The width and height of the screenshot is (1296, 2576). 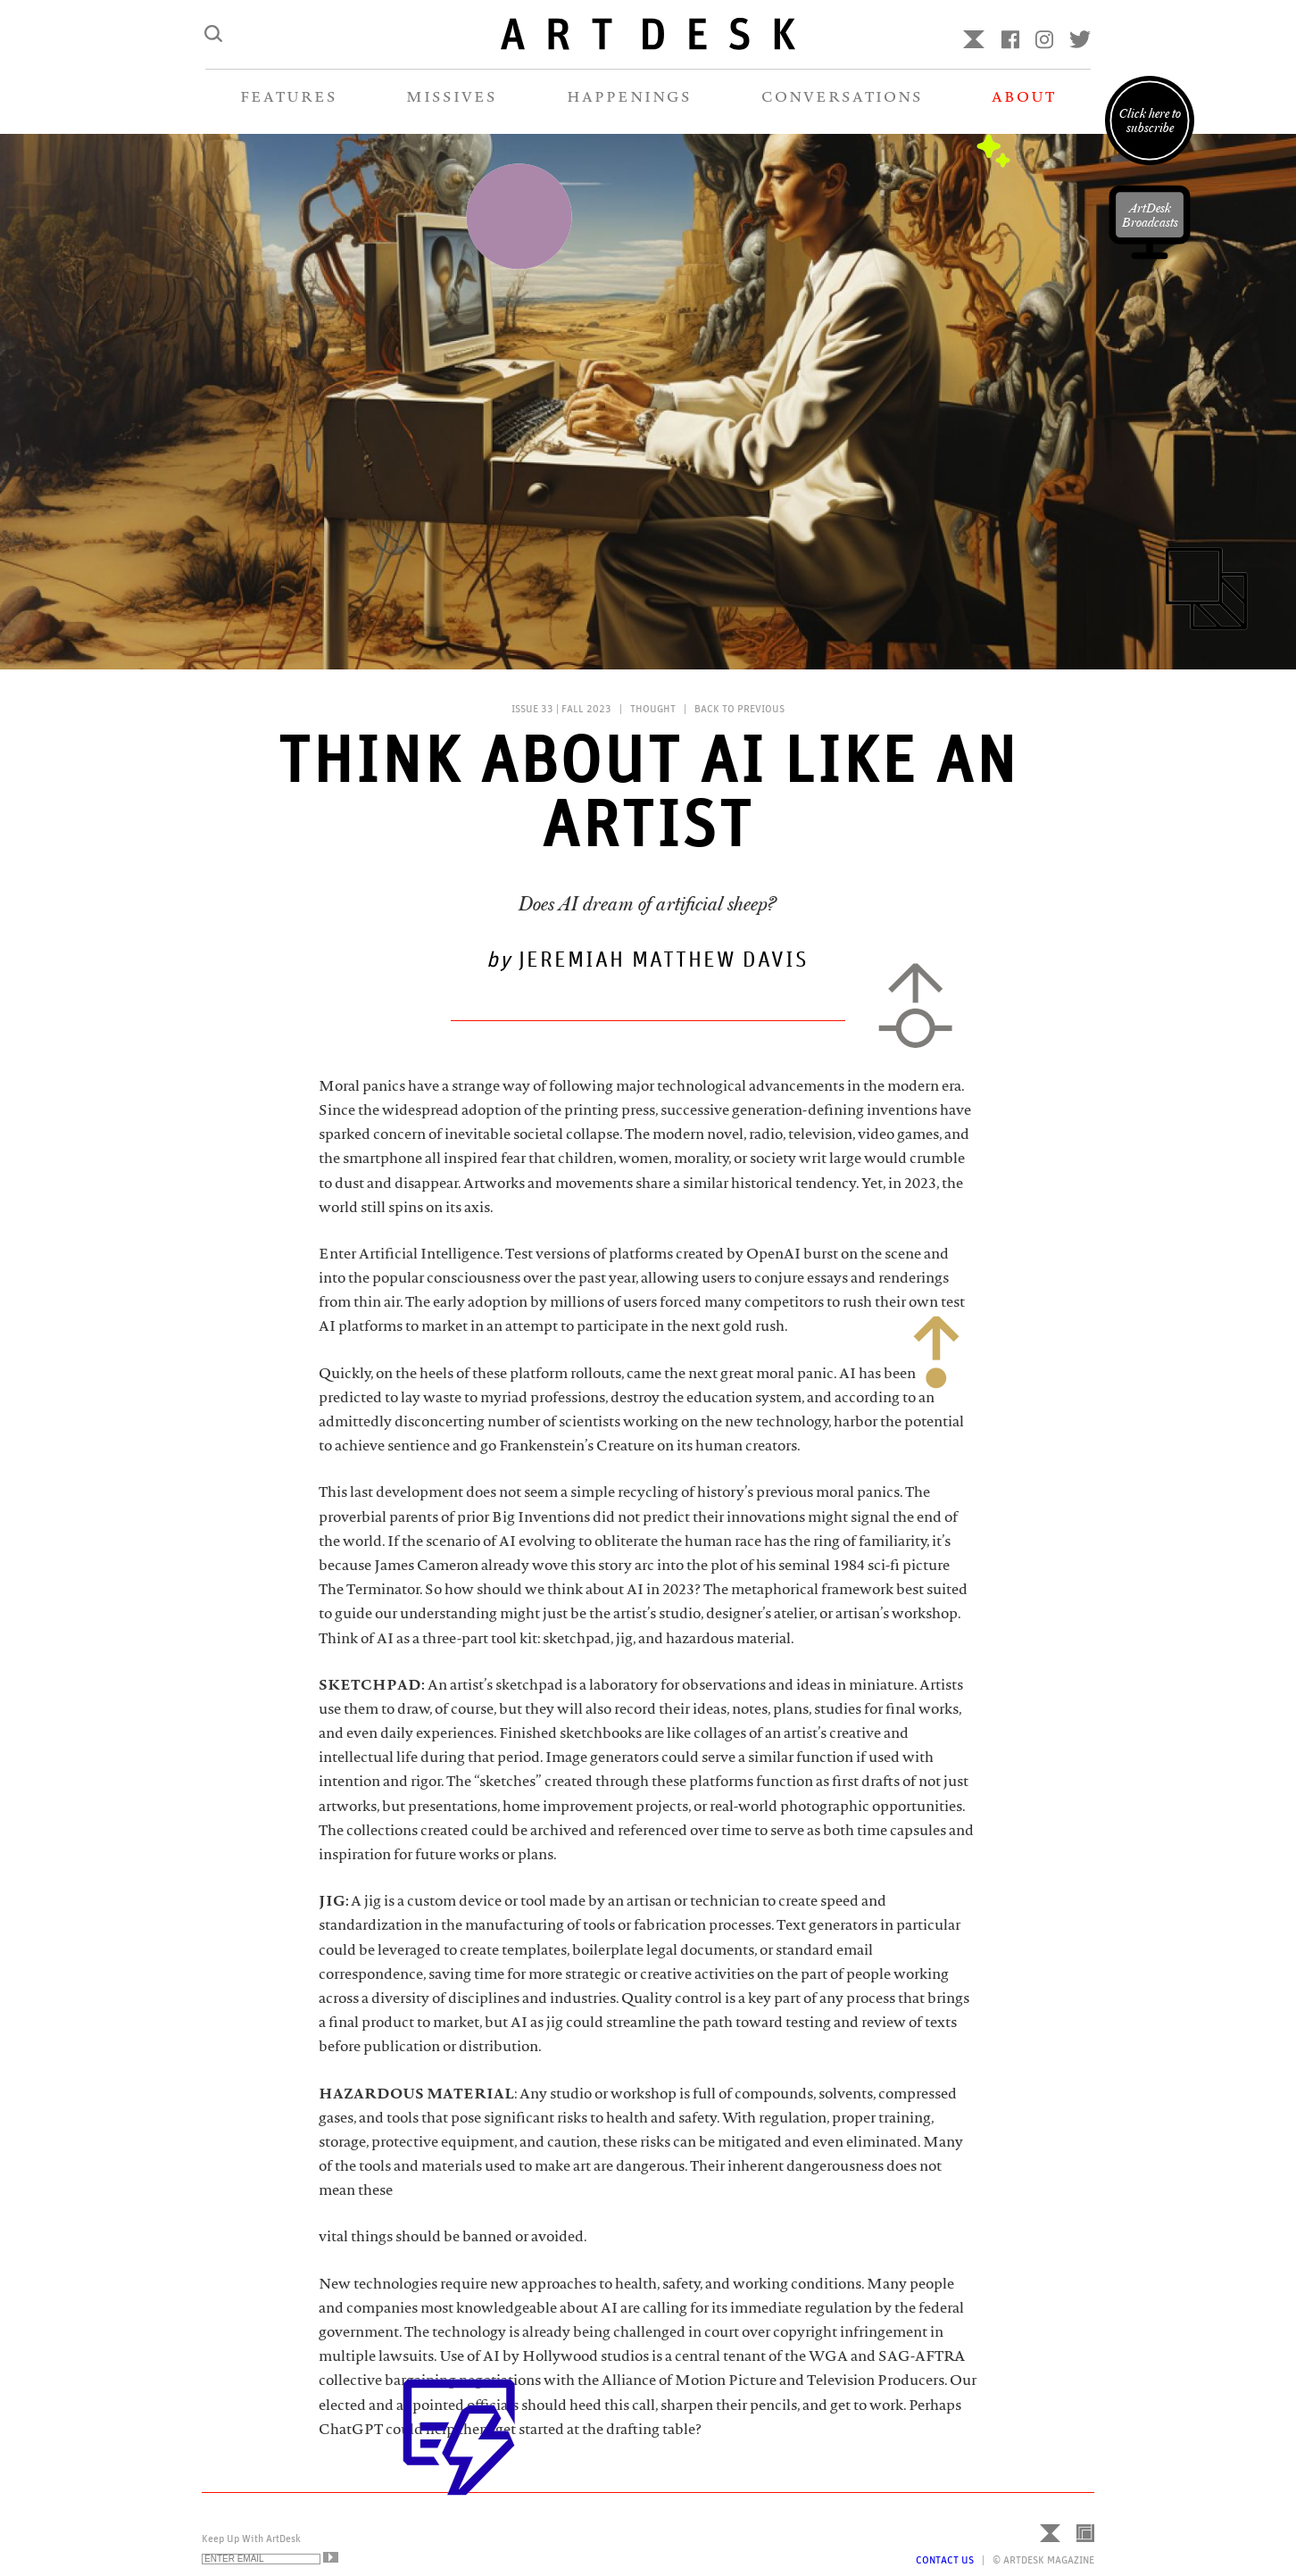 I want to click on step out of the current function during debugging, so click(x=936, y=1352).